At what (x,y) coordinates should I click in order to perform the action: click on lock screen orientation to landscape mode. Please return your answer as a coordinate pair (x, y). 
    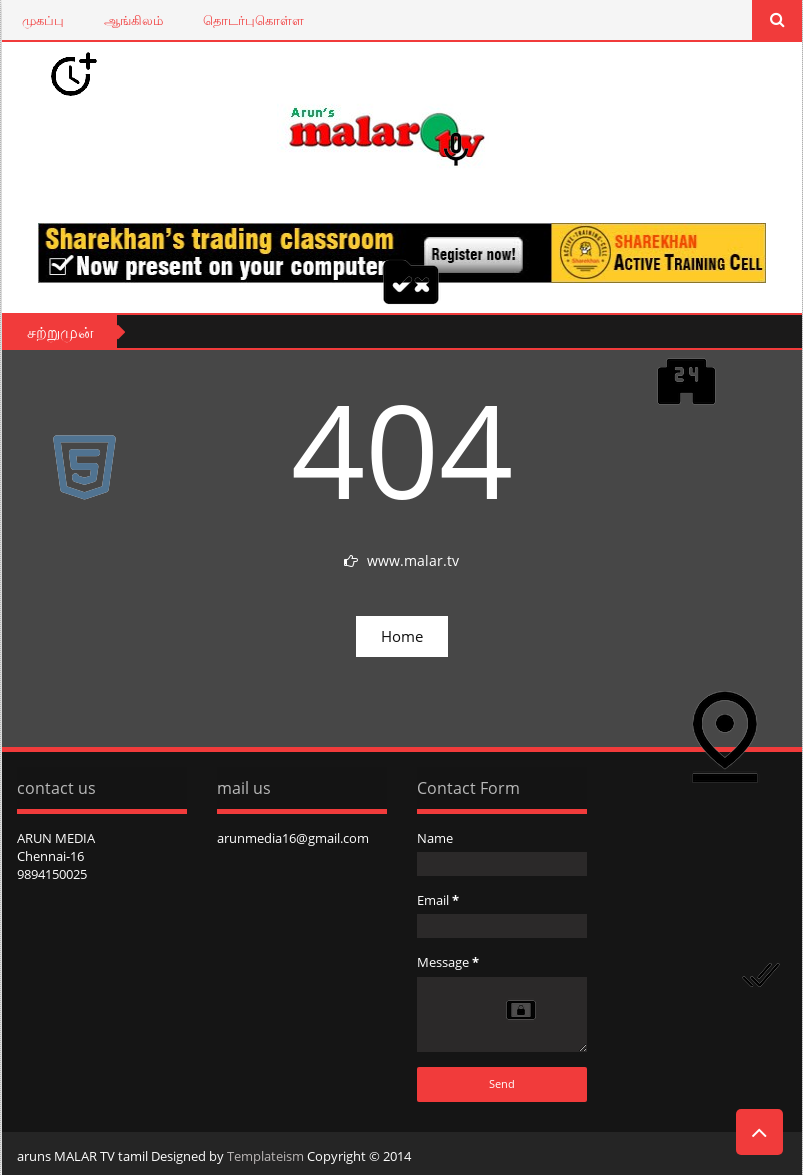
    Looking at the image, I should click on (521, 1010).